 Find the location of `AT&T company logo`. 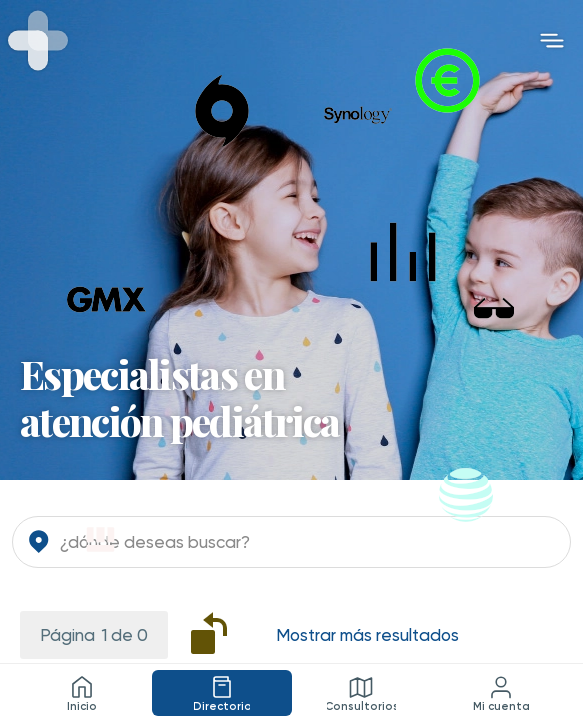

AT&T company logo is located at coordinates (466, 495).